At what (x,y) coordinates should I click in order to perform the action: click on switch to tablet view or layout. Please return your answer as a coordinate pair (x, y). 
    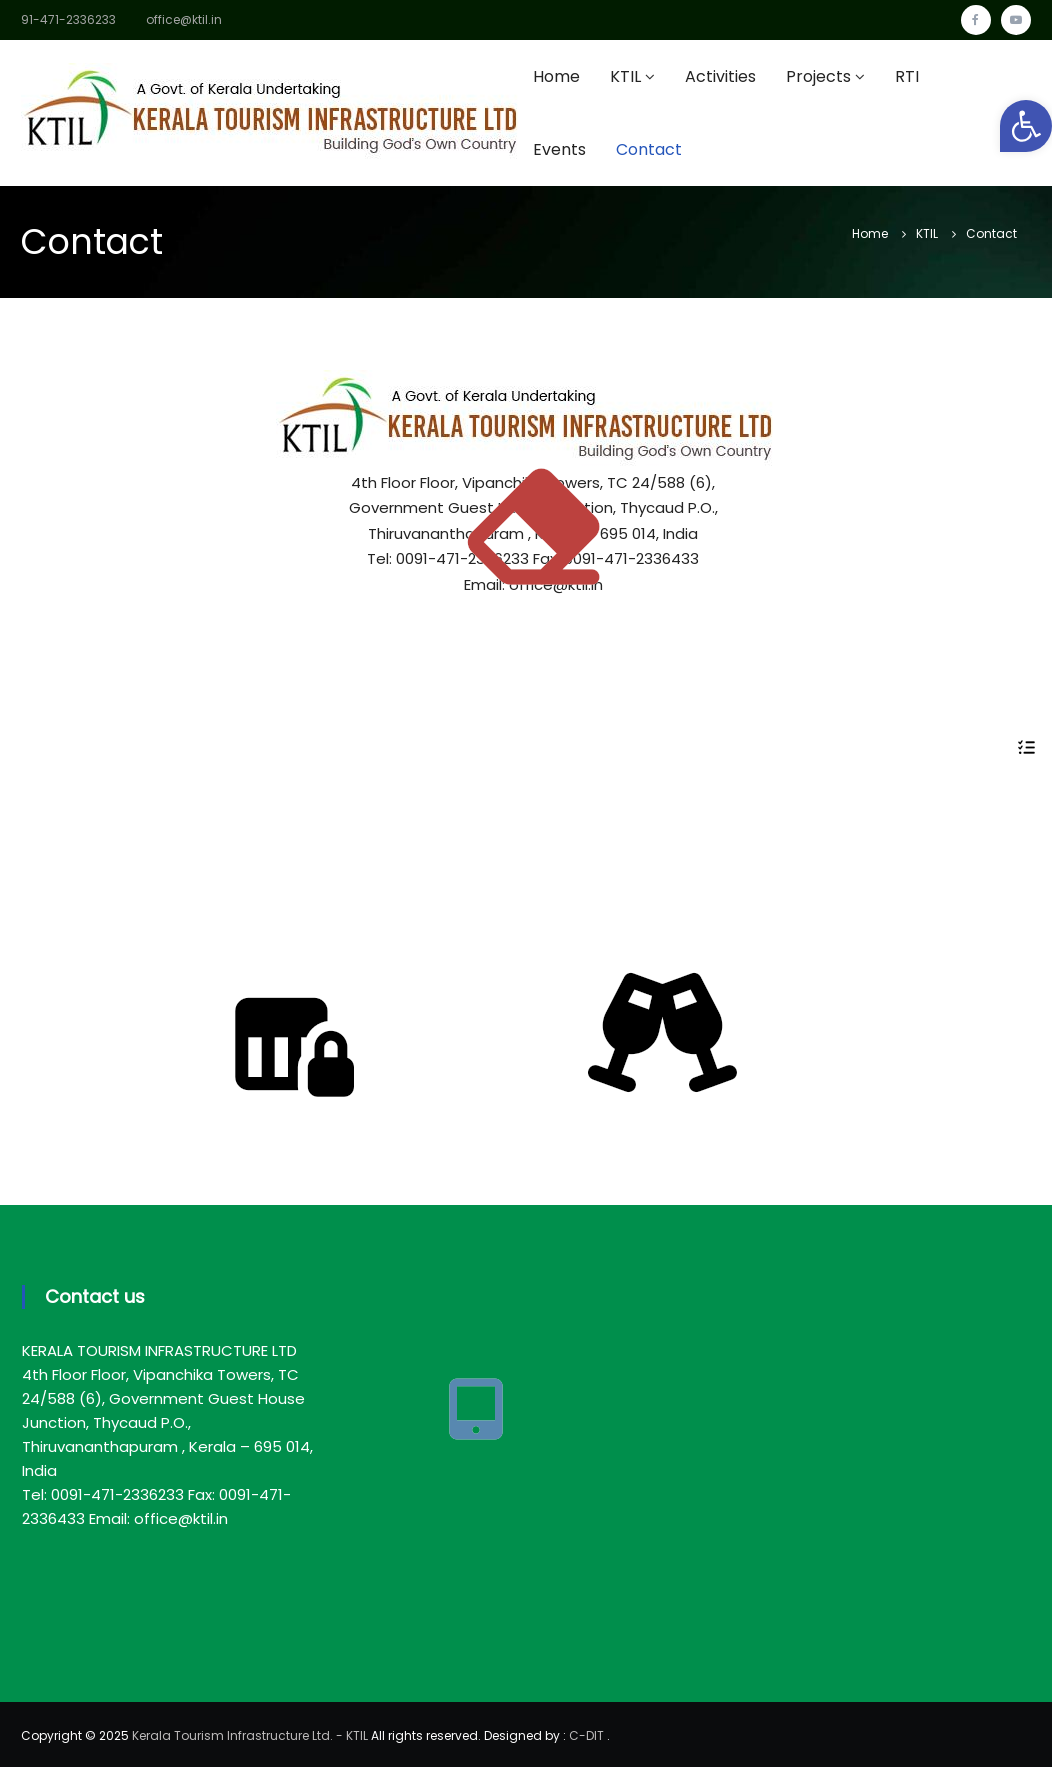
    Looking at the image, I should click on (476, 1409).